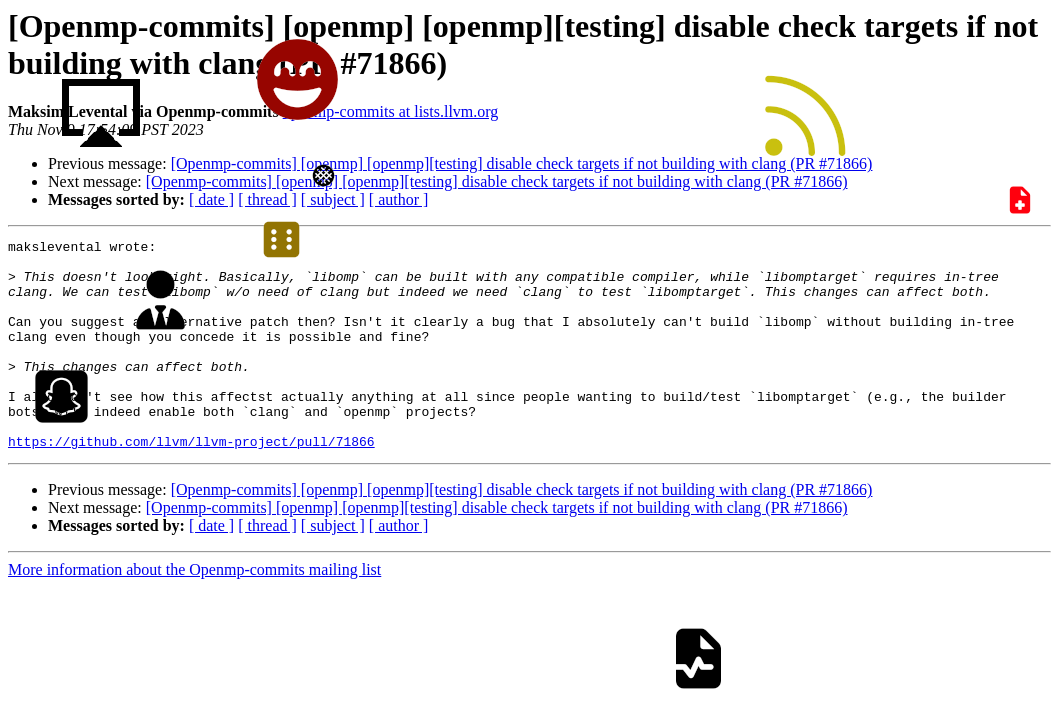 The image size is (1059, 720). What do you see at coordinates (1020, 200) in the screenshot?
I see `access medical records or health documents` at bounding box center [1020, 200].